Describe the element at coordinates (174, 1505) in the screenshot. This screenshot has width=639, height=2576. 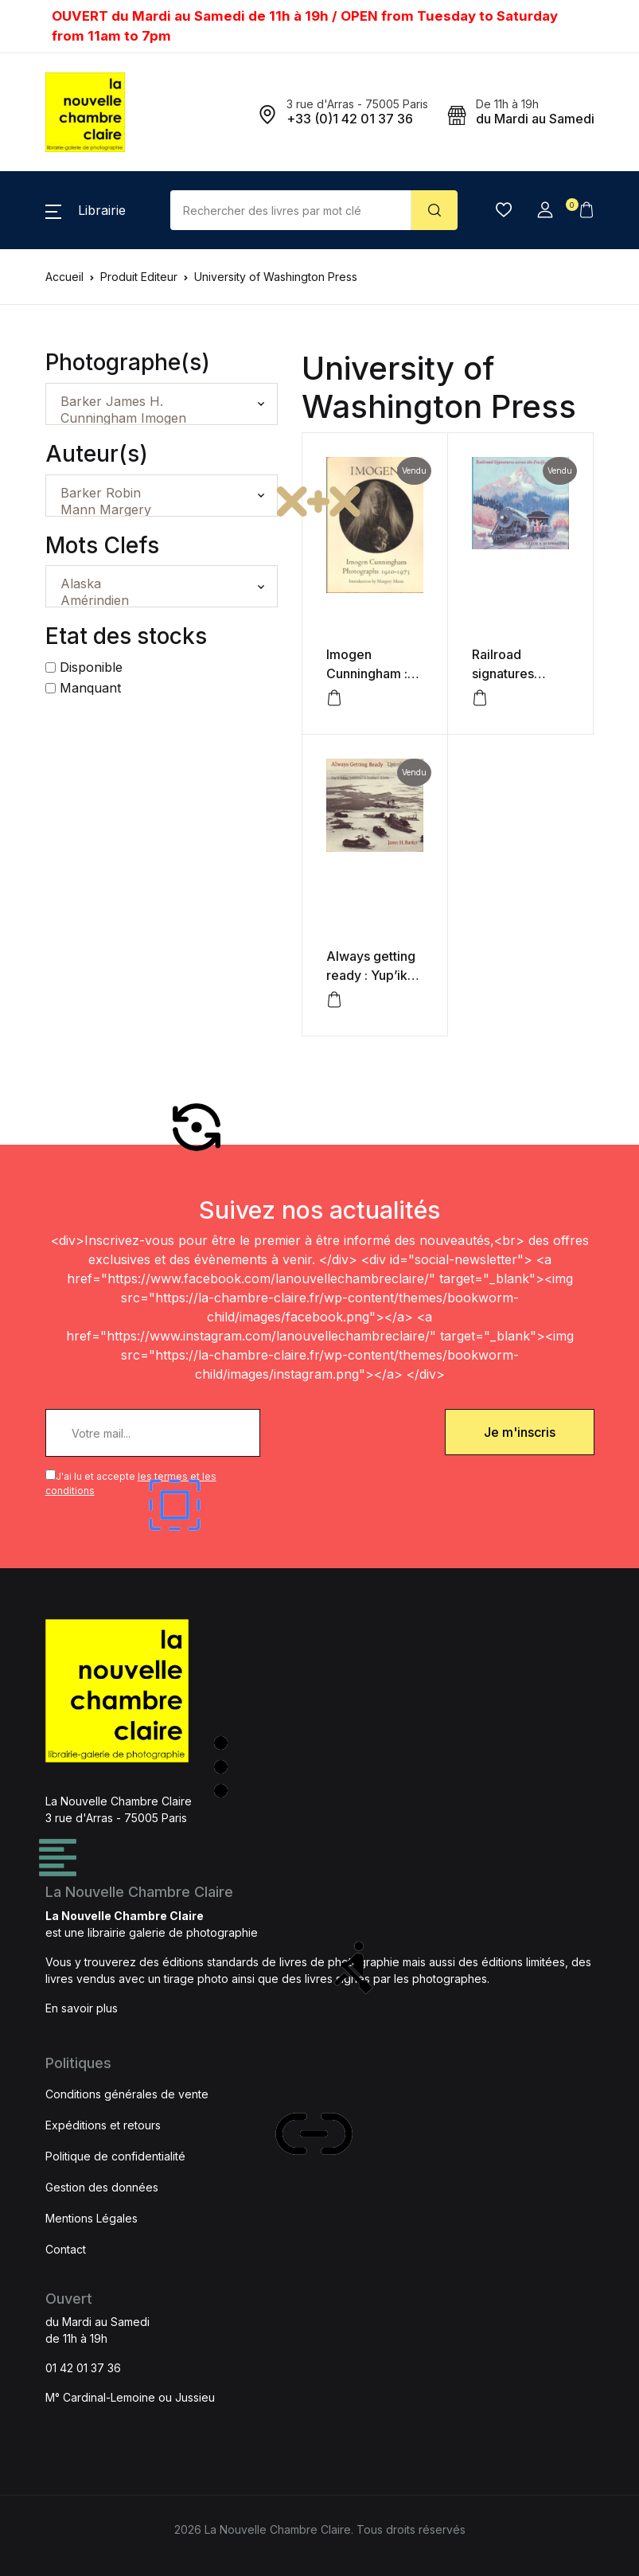
I see `select all items` at that location.